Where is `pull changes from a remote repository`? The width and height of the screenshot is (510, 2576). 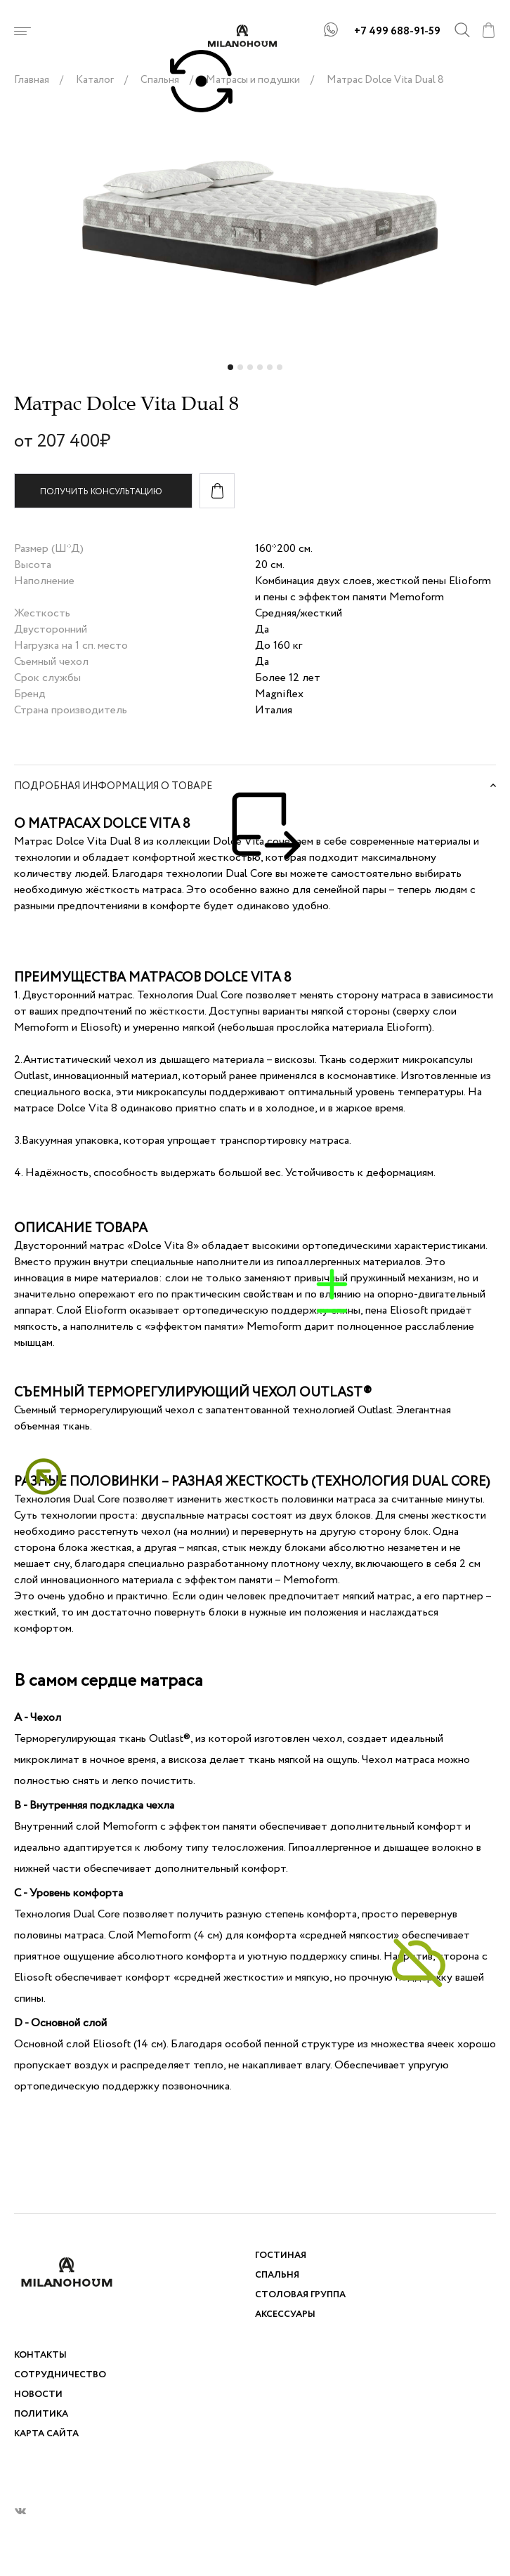
pull changes from a remote repository is located at coordinates (263, 828).